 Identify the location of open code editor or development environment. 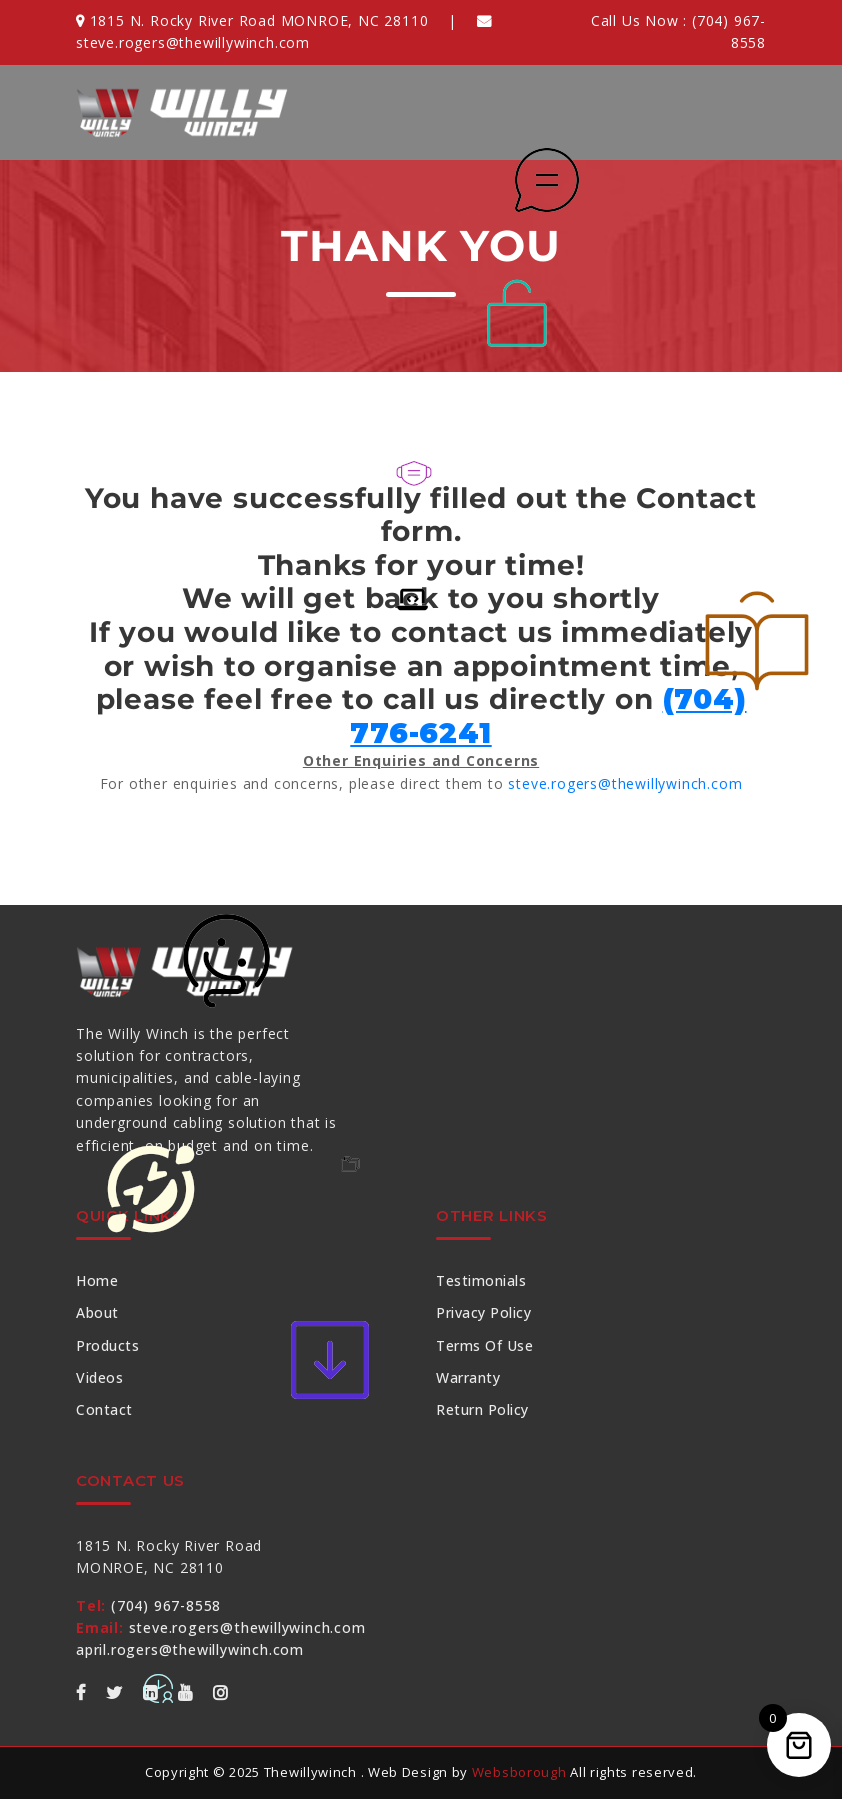
(412, 599).